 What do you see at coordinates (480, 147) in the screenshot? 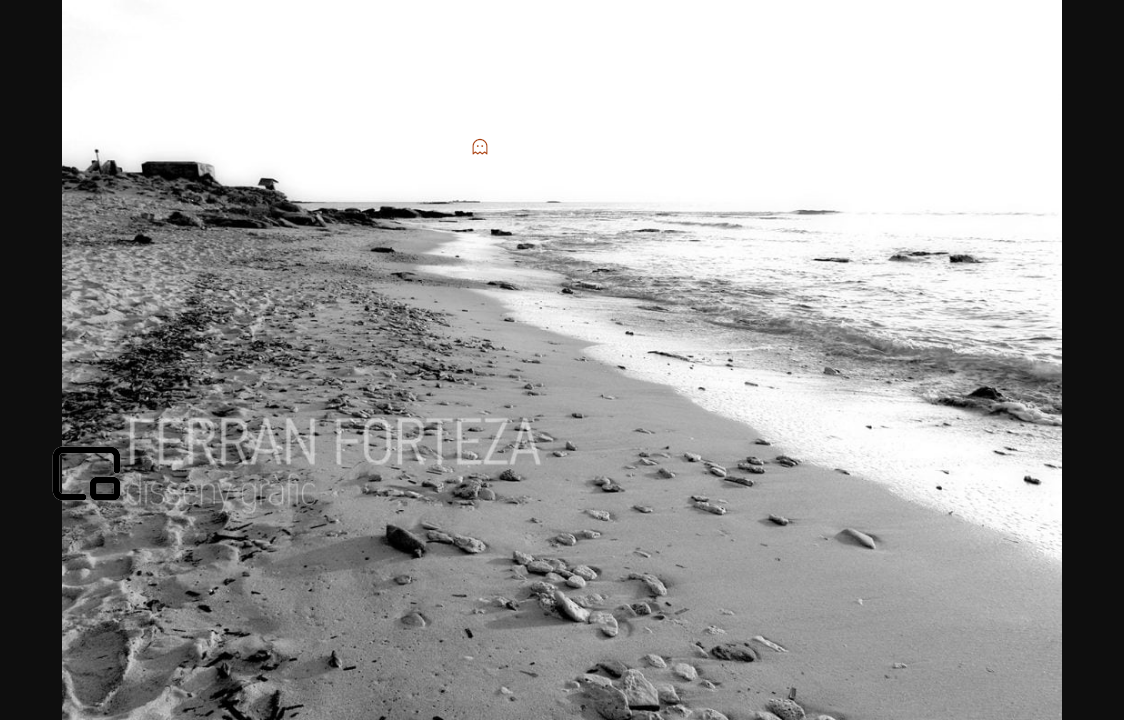
I see `enable ghost mode or incognito browsing` at bounding box center [480, 147].